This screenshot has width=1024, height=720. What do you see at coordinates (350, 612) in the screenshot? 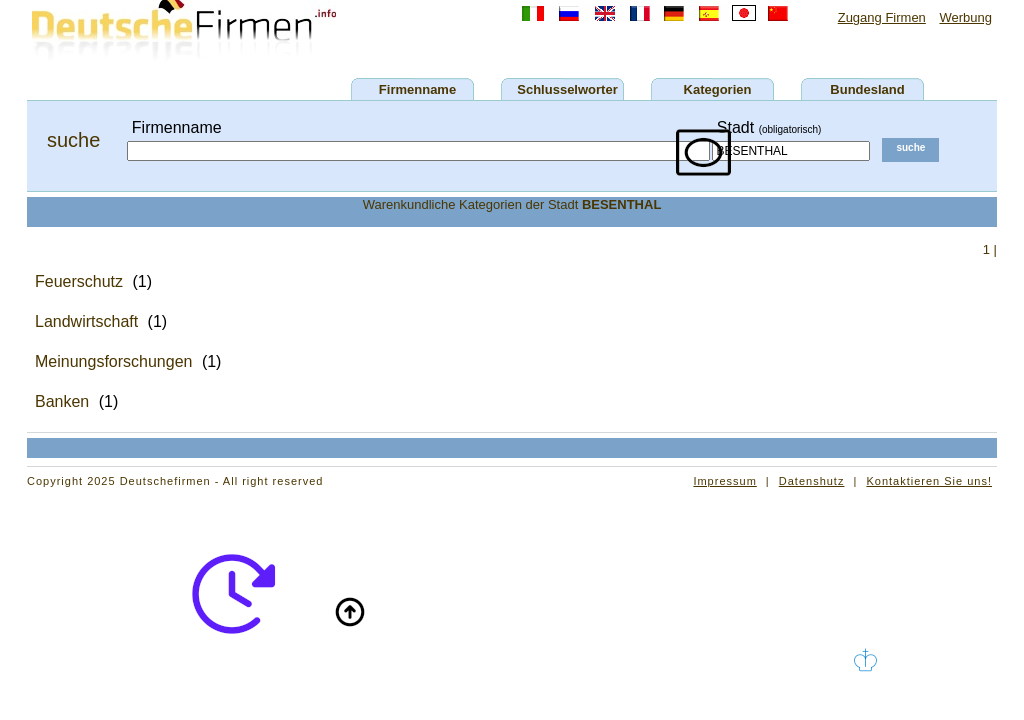
I see `upload a file or content` at bounding box center [350, 612].